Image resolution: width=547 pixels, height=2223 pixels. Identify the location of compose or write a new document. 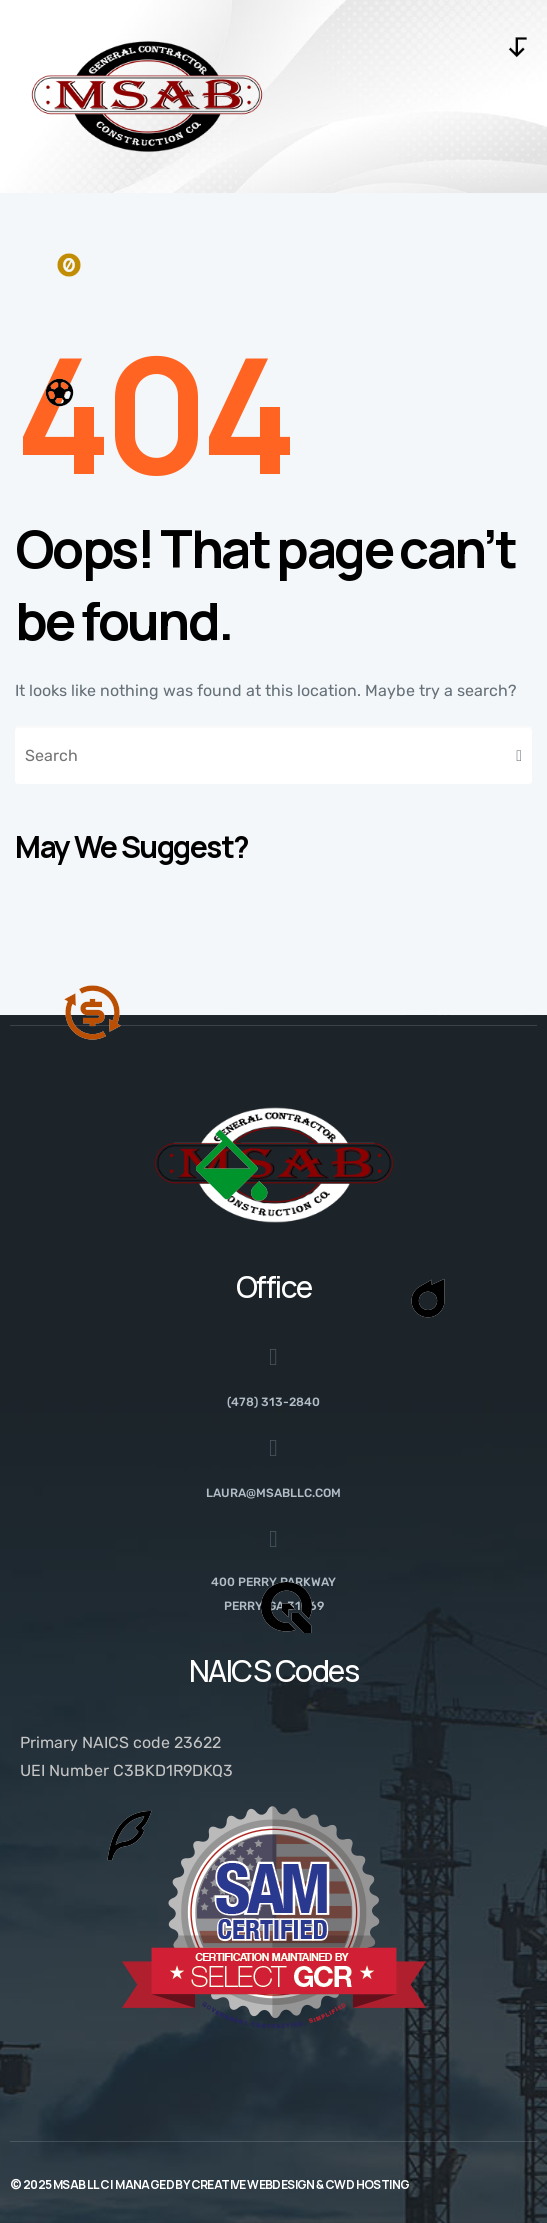
(129, 1835).